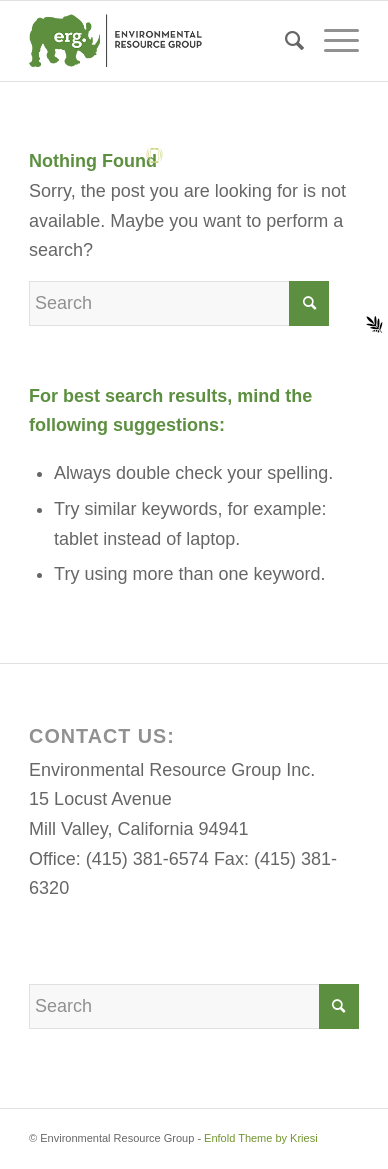 Image resolution: width=388 pixels, height=1169 pixels. I want to click on olive ingredient or food item in a cooking game, so click(374, 324).